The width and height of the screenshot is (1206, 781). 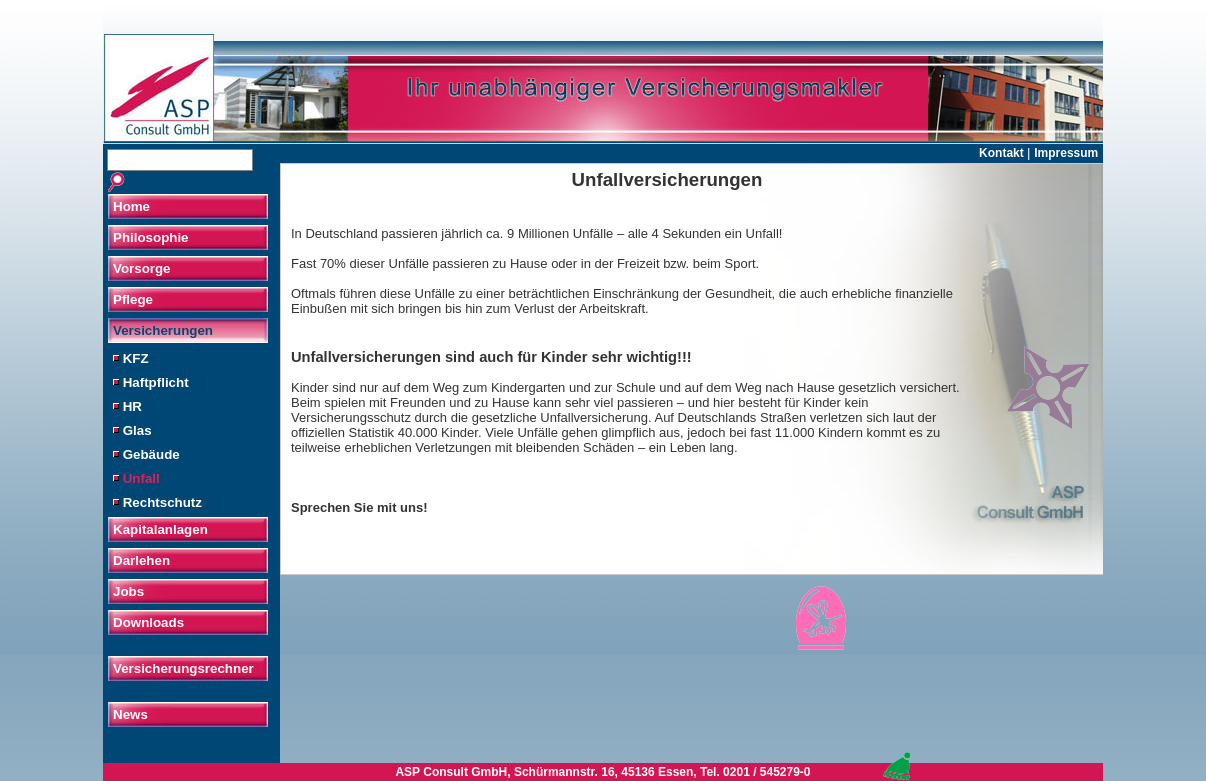 I want to click on a ninja or stealth-themed game element, so click(x=1049, y=388).